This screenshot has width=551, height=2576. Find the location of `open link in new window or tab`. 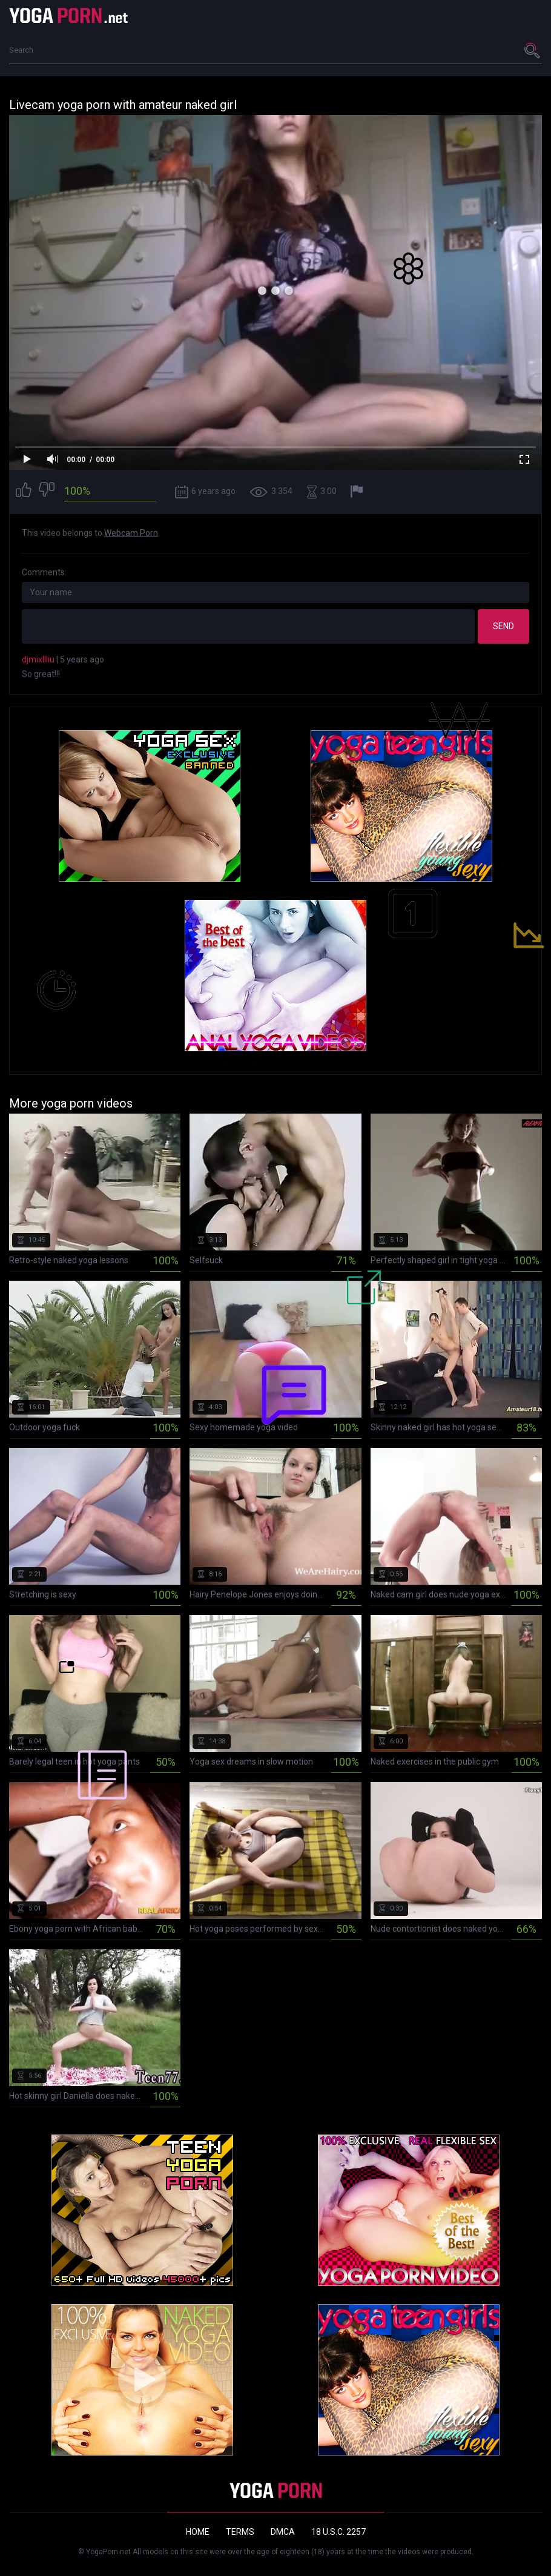

open link in new window or tab is located at coordinates (364, 1287).